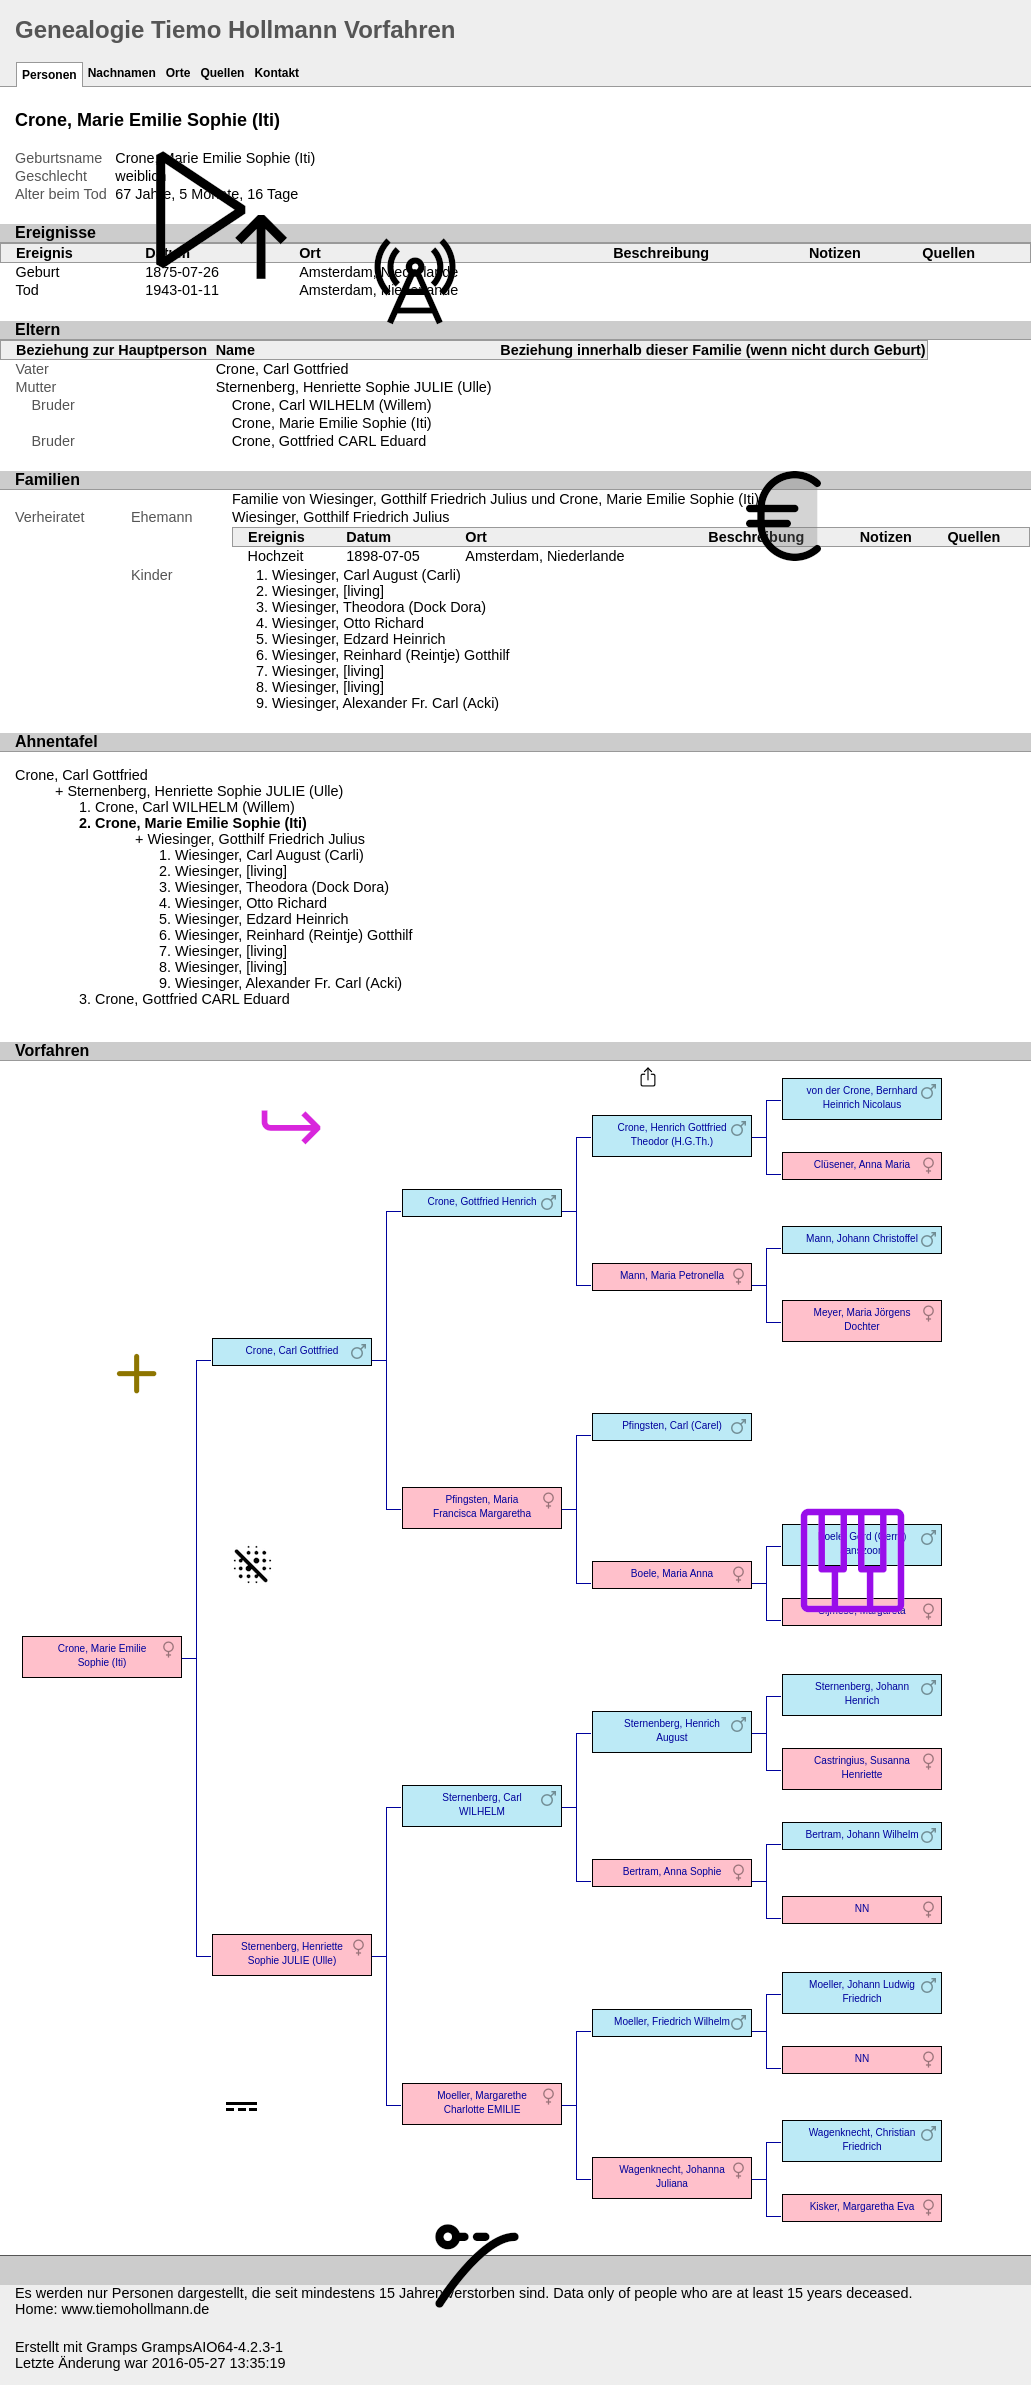 The width and height of the screenshot is (1031, 2385). I want to click on view euro currency or pricing, so click(791, 516).